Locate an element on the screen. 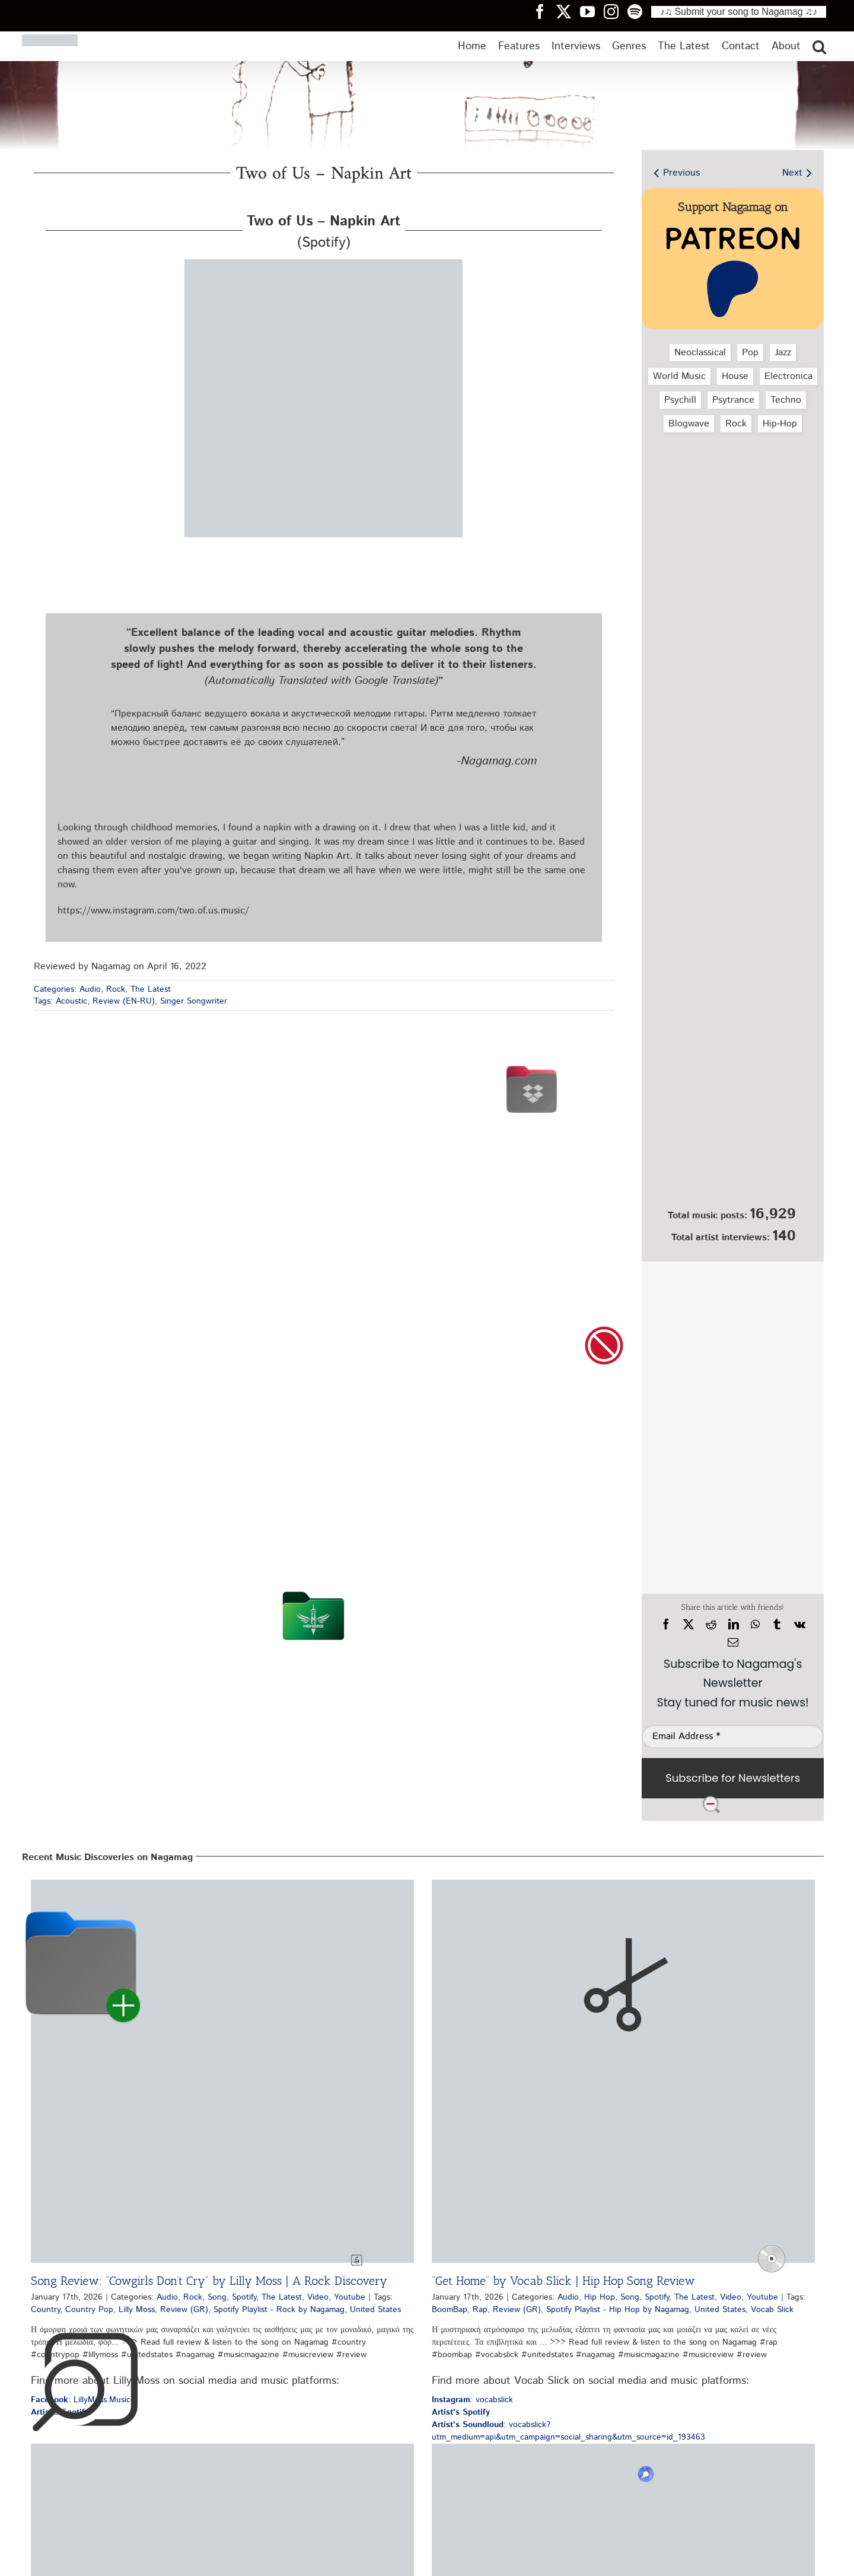  open image viewer application is located at coordinates (84, 2379).